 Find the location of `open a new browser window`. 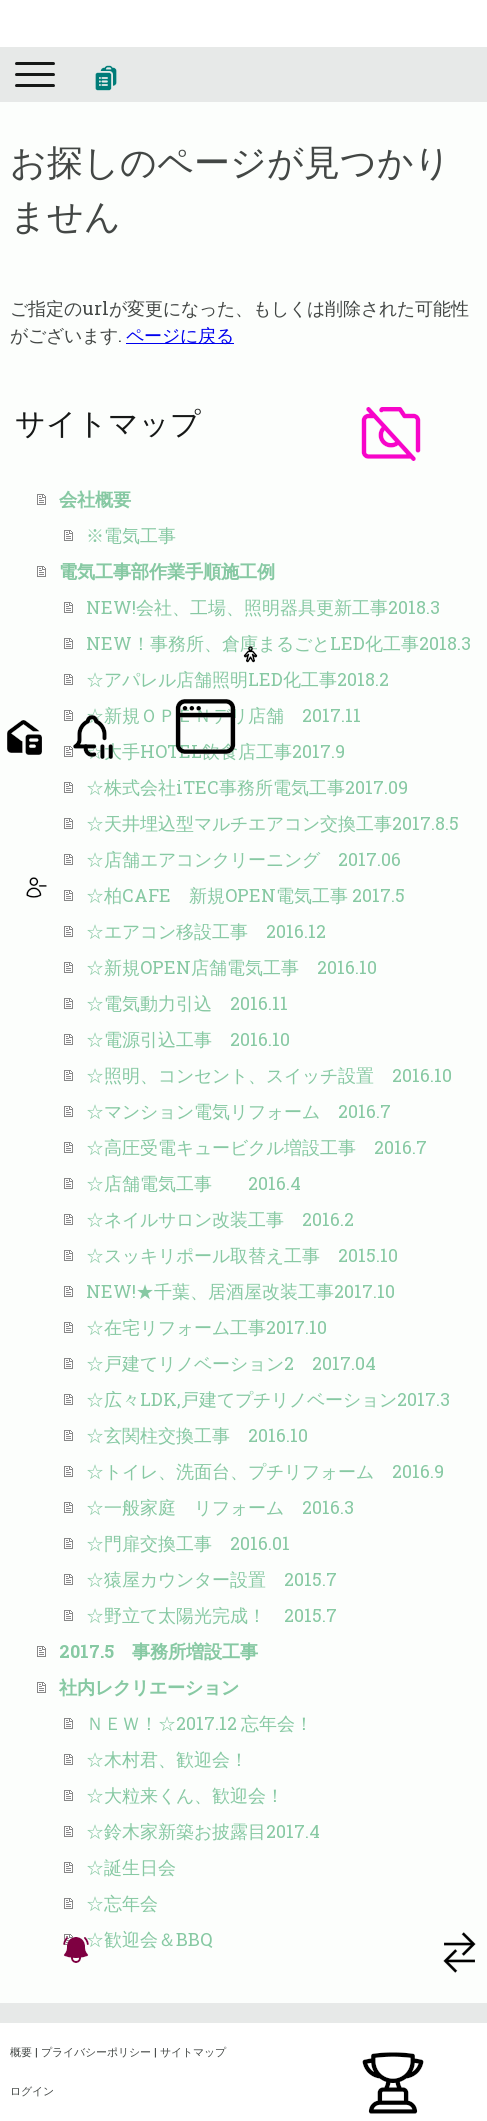

open a new browser window is located at coordinates (205, 726).